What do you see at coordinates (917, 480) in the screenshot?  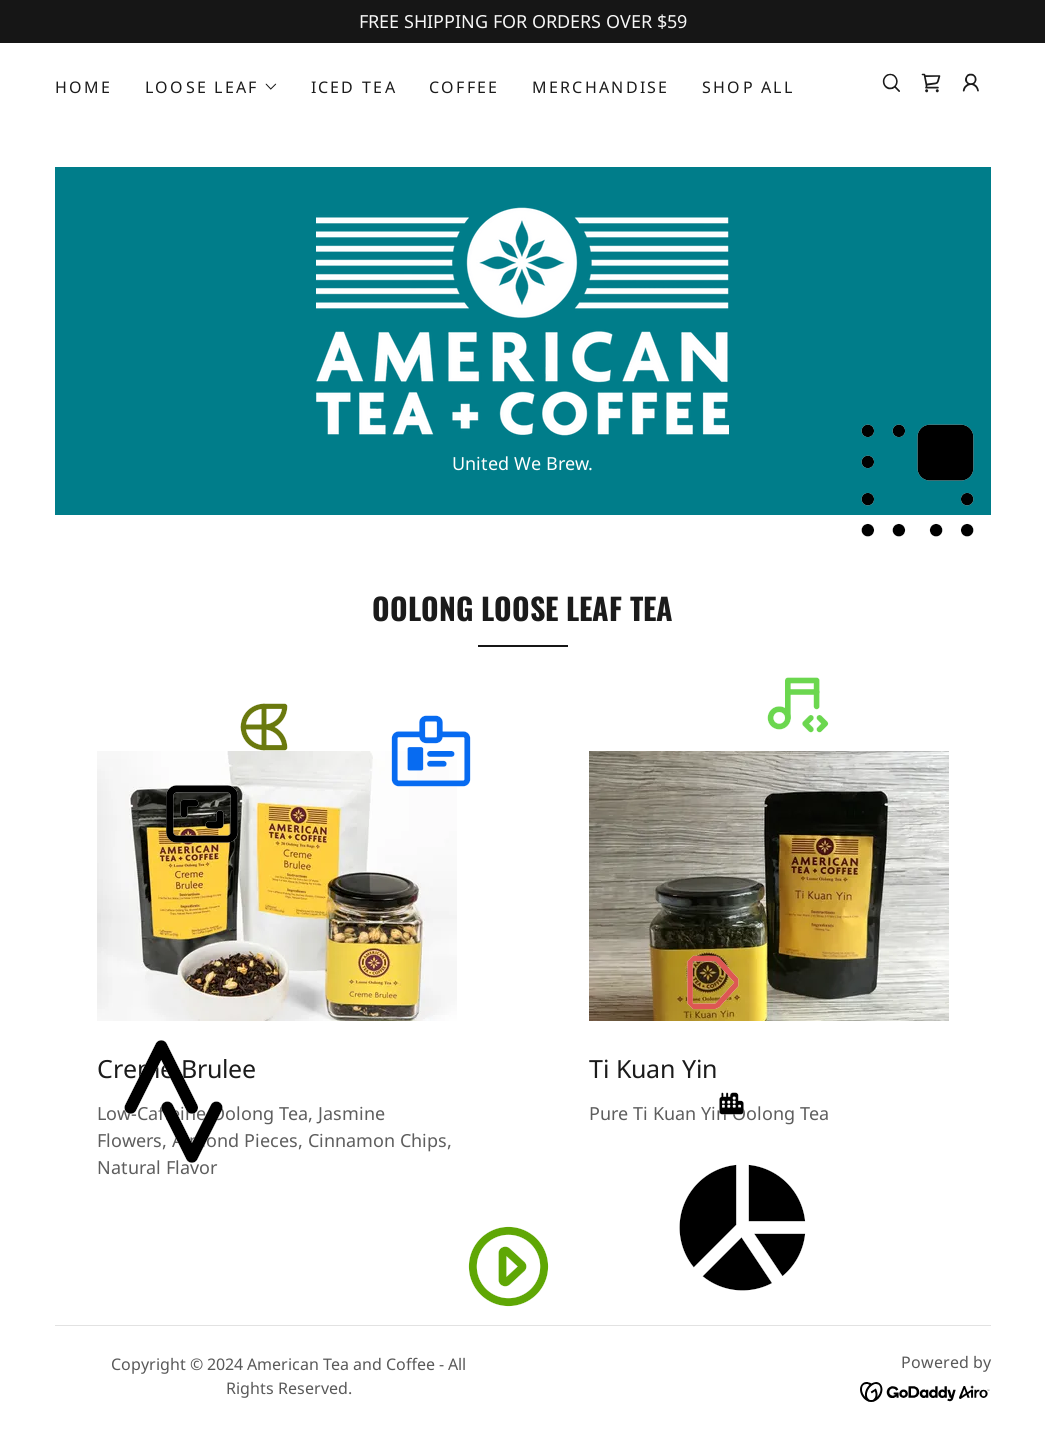 I see `align element to top-right corner` at bounding box center [917, 480].